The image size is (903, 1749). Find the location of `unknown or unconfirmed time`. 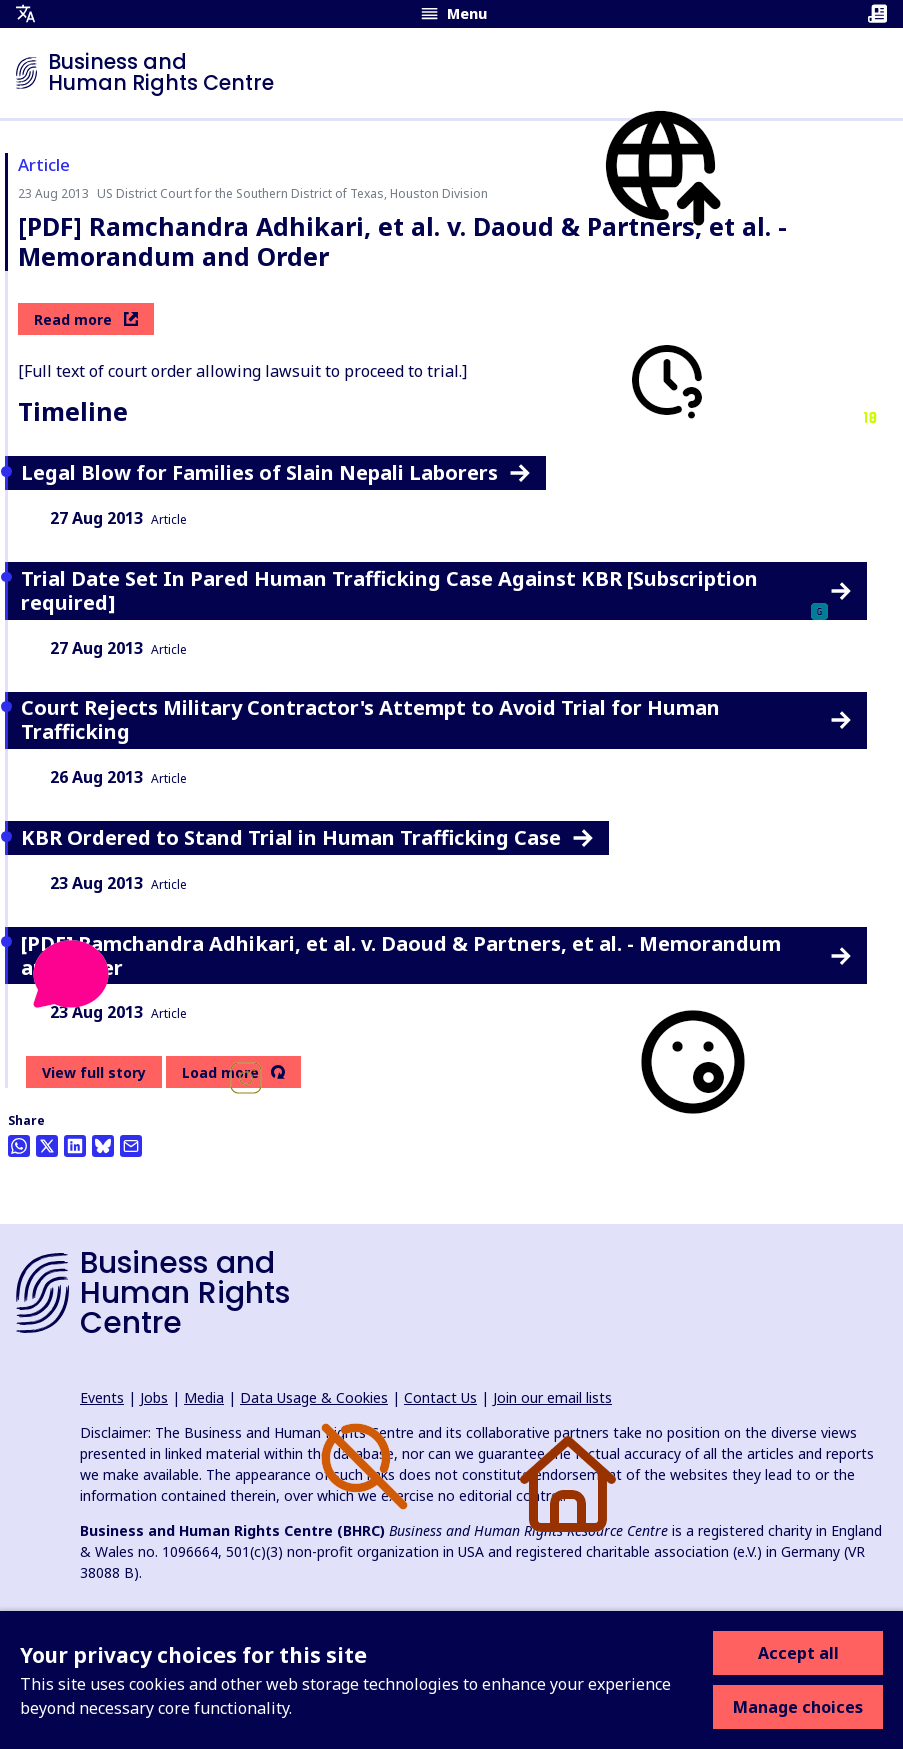

unknown or unconfirmed time is located at coordinates (667, 380).